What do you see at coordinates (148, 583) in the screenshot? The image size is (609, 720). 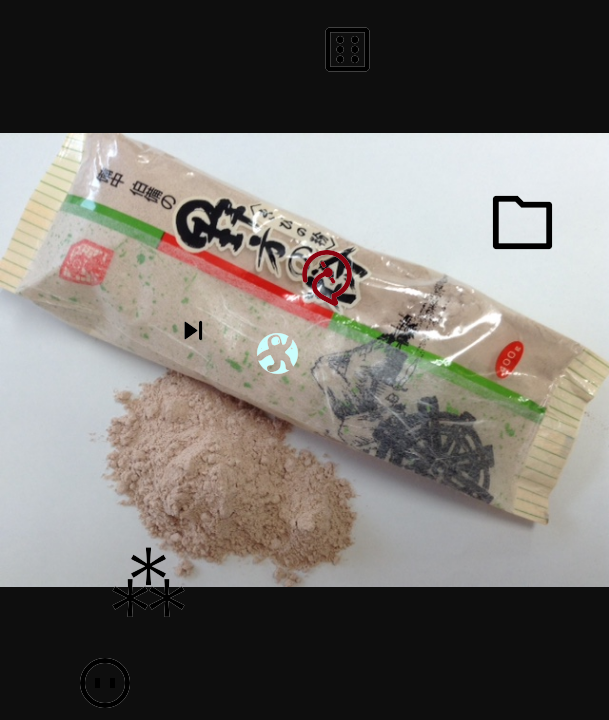 I see `connect to the fediverse` at bounding box center [148, 583].